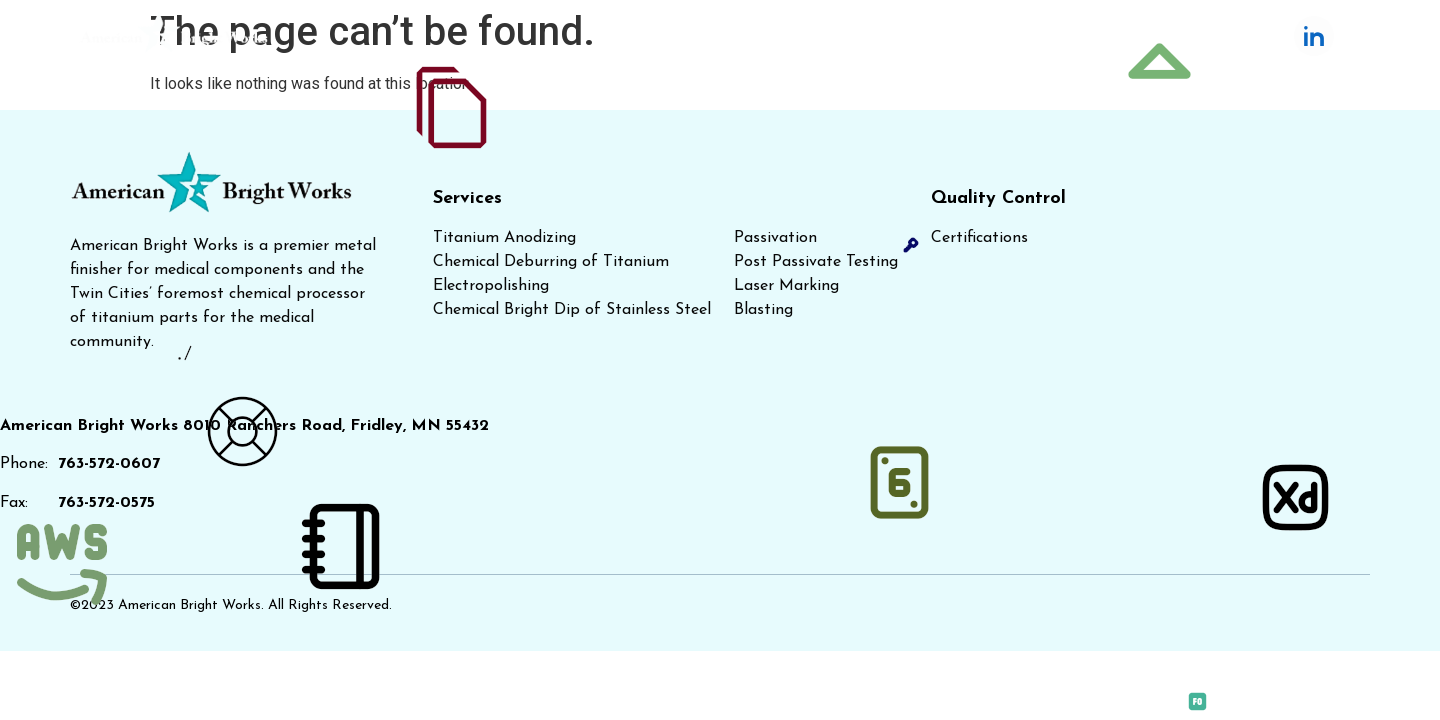 The image size is (1440, 720). Describe the element at coordinates (1295, 497) in the screenshot. I see `open Adobe XD application` at that location.